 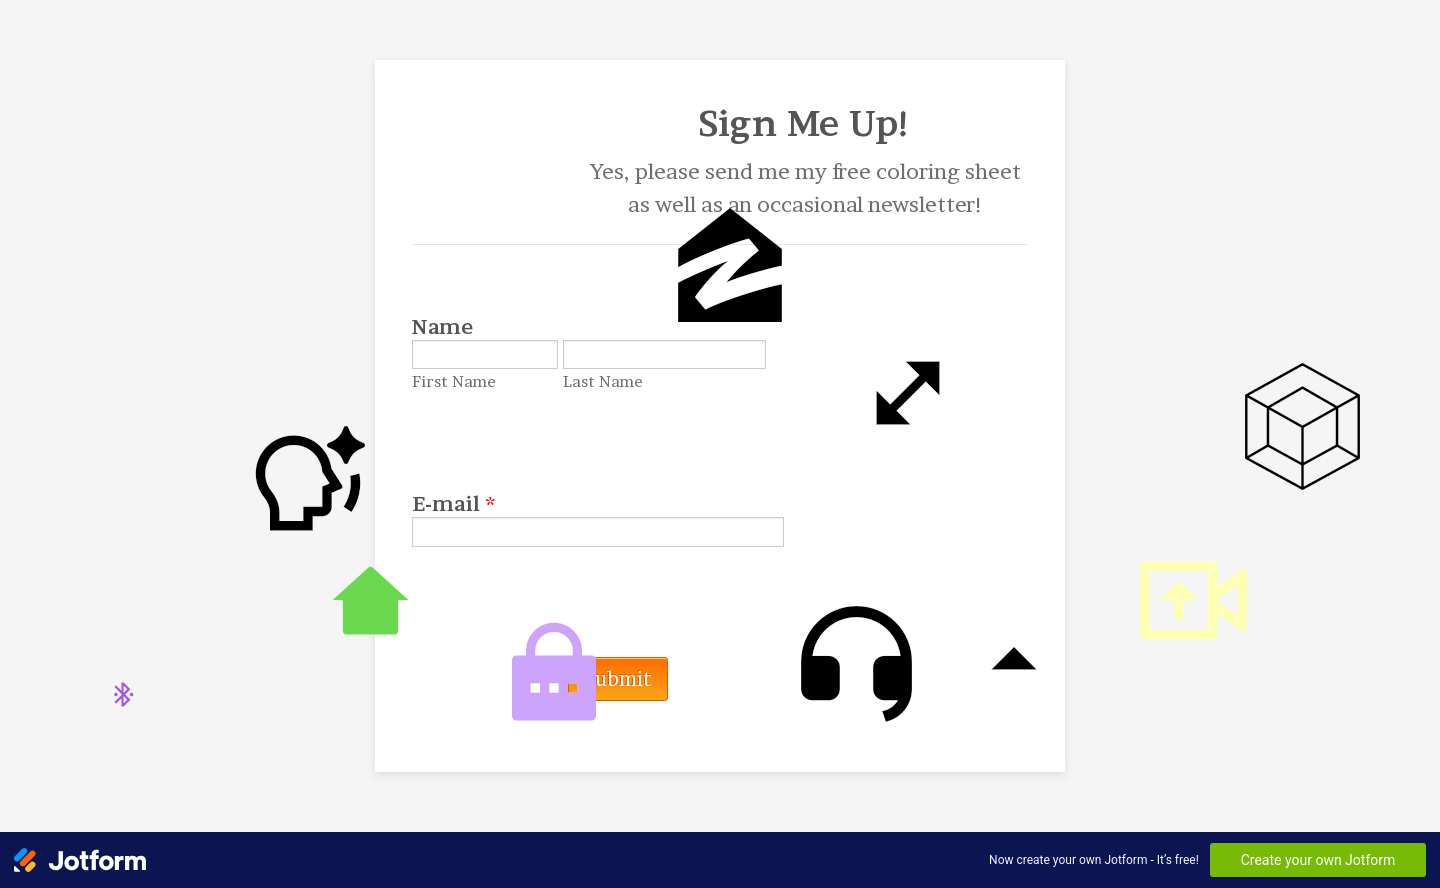 What do you see at coordinates (908, 393) in the screenshot?
I see `expand content to fullscreen` at bounding box center [908, 393].